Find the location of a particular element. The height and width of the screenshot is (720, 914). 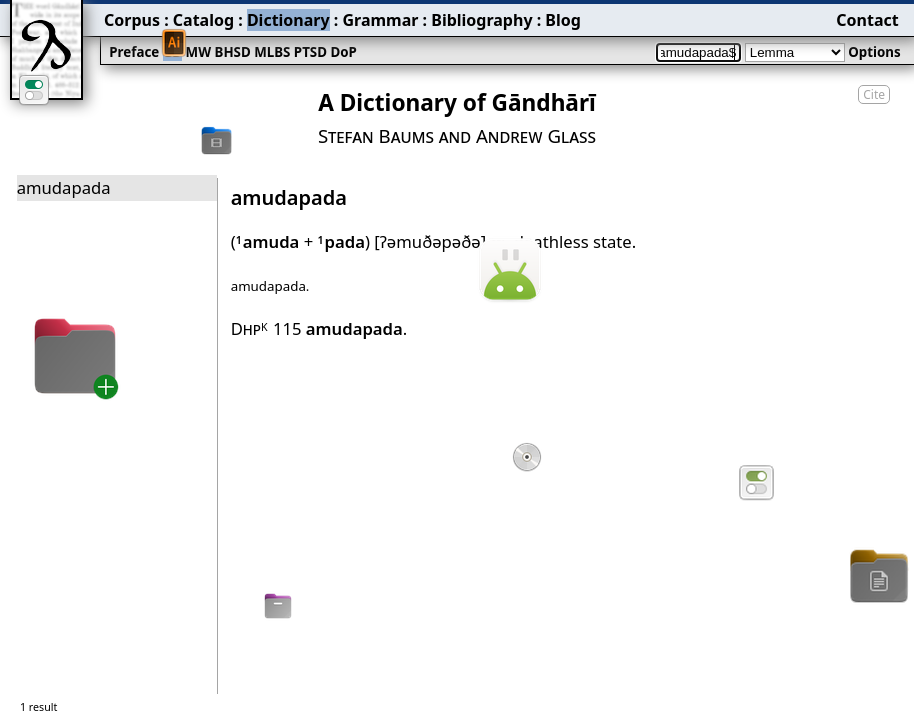

open system tweaks or settings customization is located at coordinates (756, 482).